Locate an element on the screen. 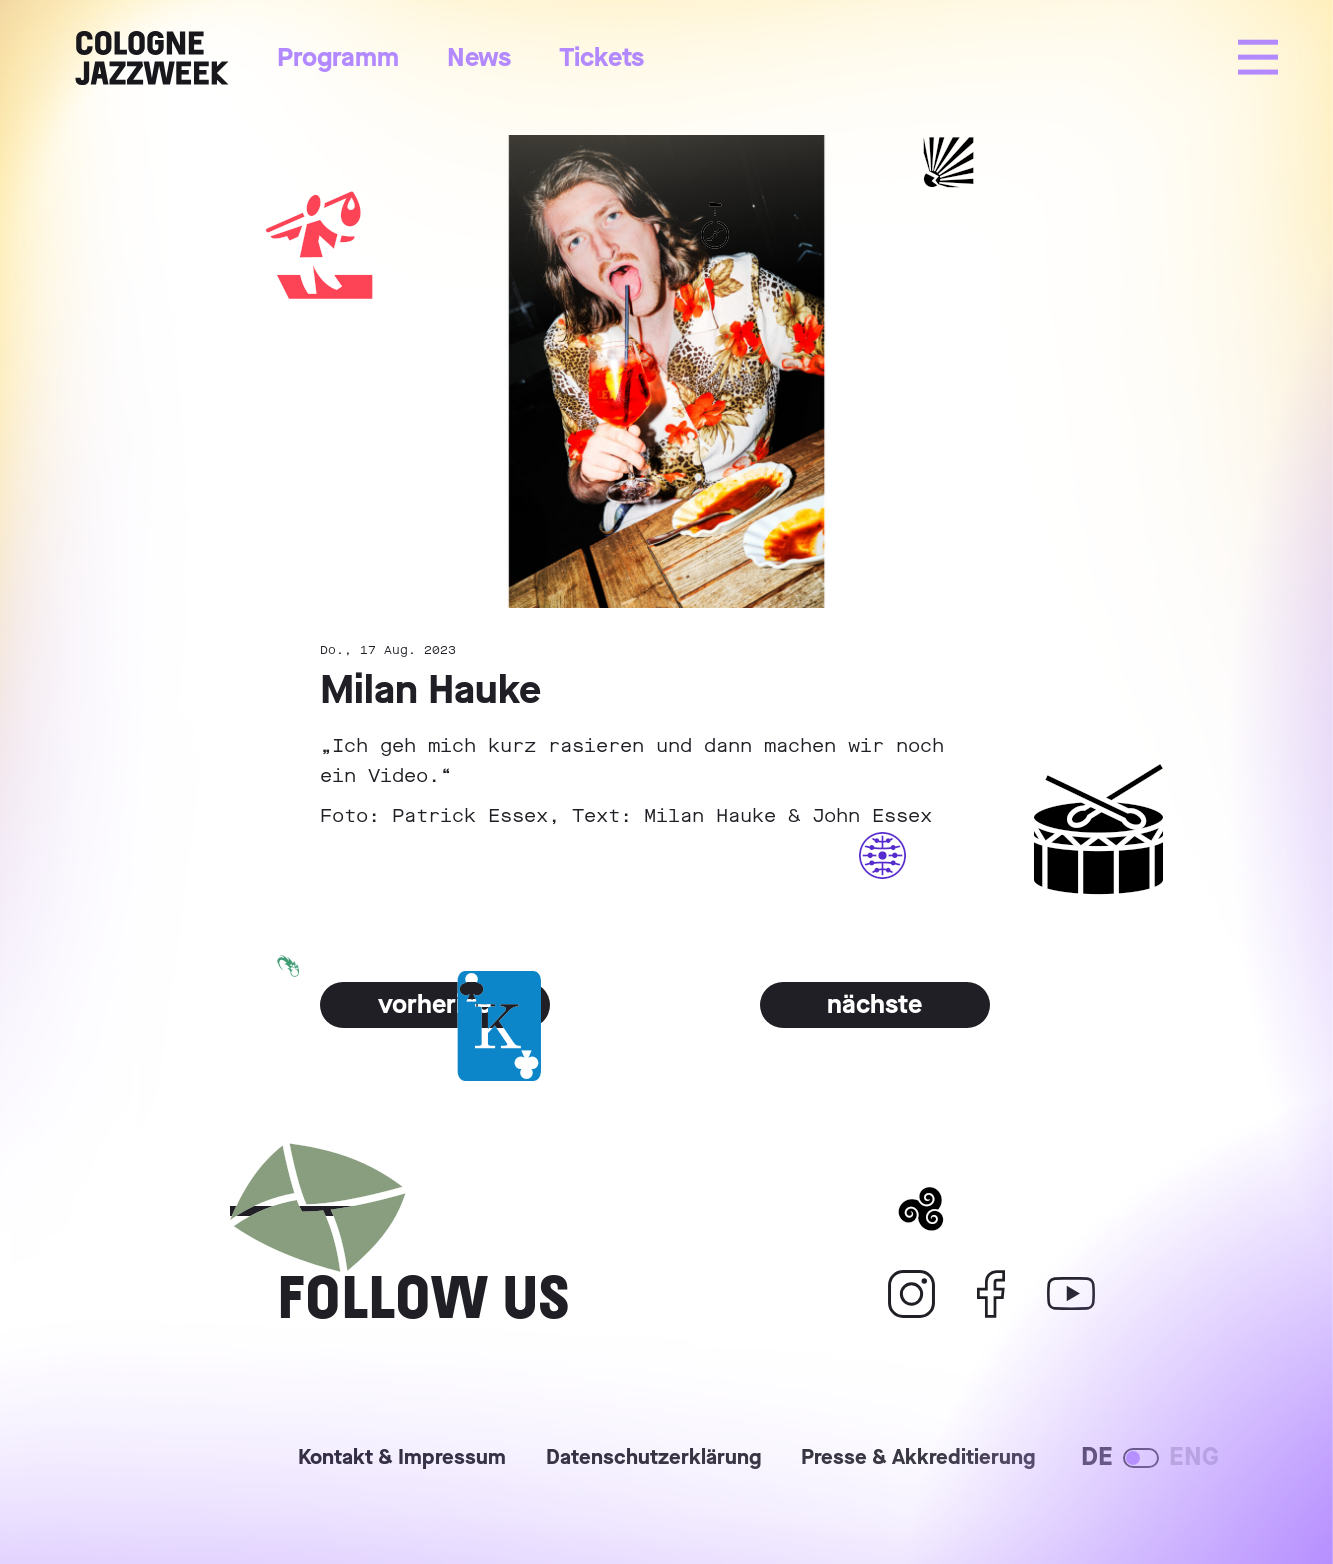  select unicycle or single-wheel vehicle option is located at coordinates (715, 225).